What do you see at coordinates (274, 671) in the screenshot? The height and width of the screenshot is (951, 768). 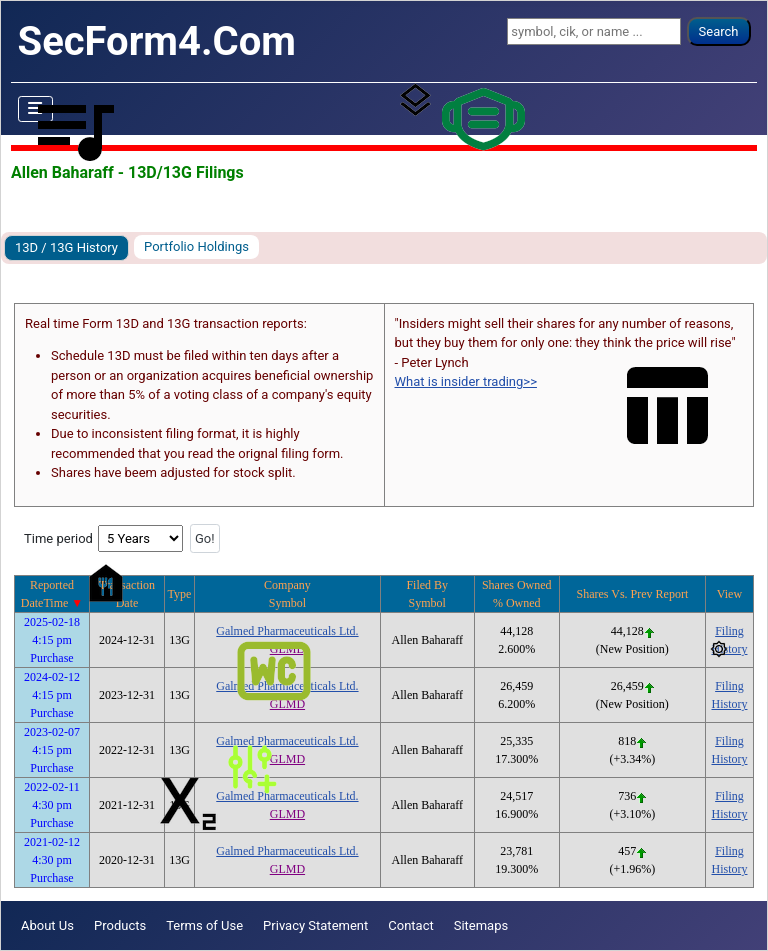 I see `indicates restroom or water closet location` at bounding box center [274, 671].